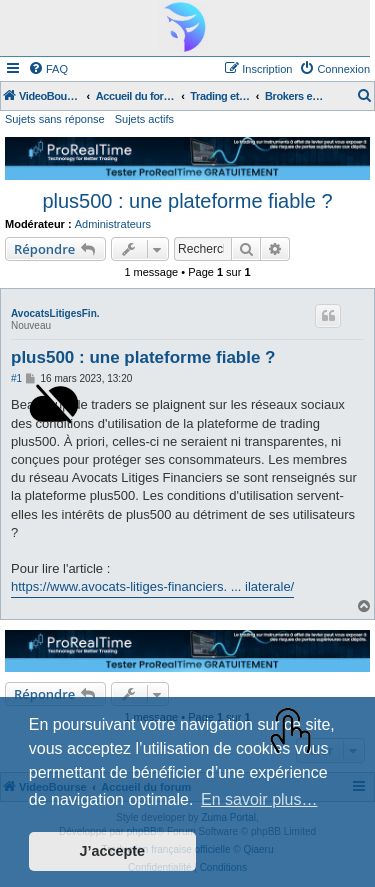 The image size is (375, 887). What do you see at coordinates (290, 731) in the screenshot?
I see `tap to interact with this element` at bounding box center [290, 731].